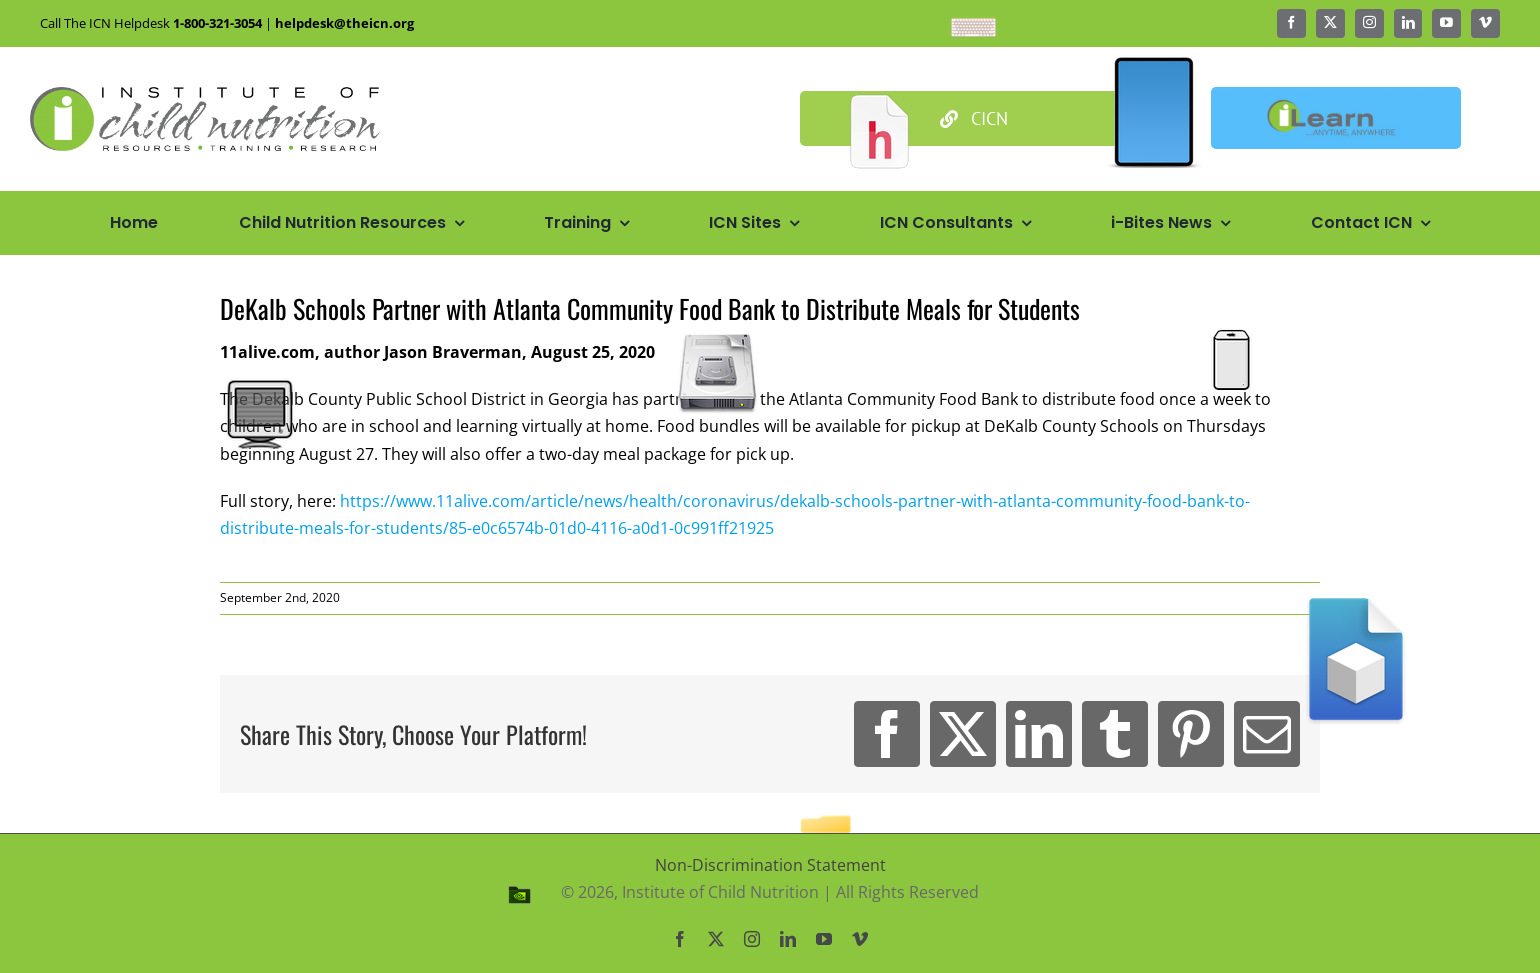 The width and height of the screenshot is (1540, 973). I want to click on iPad Pro device connected to your system, so click(1154, 113).